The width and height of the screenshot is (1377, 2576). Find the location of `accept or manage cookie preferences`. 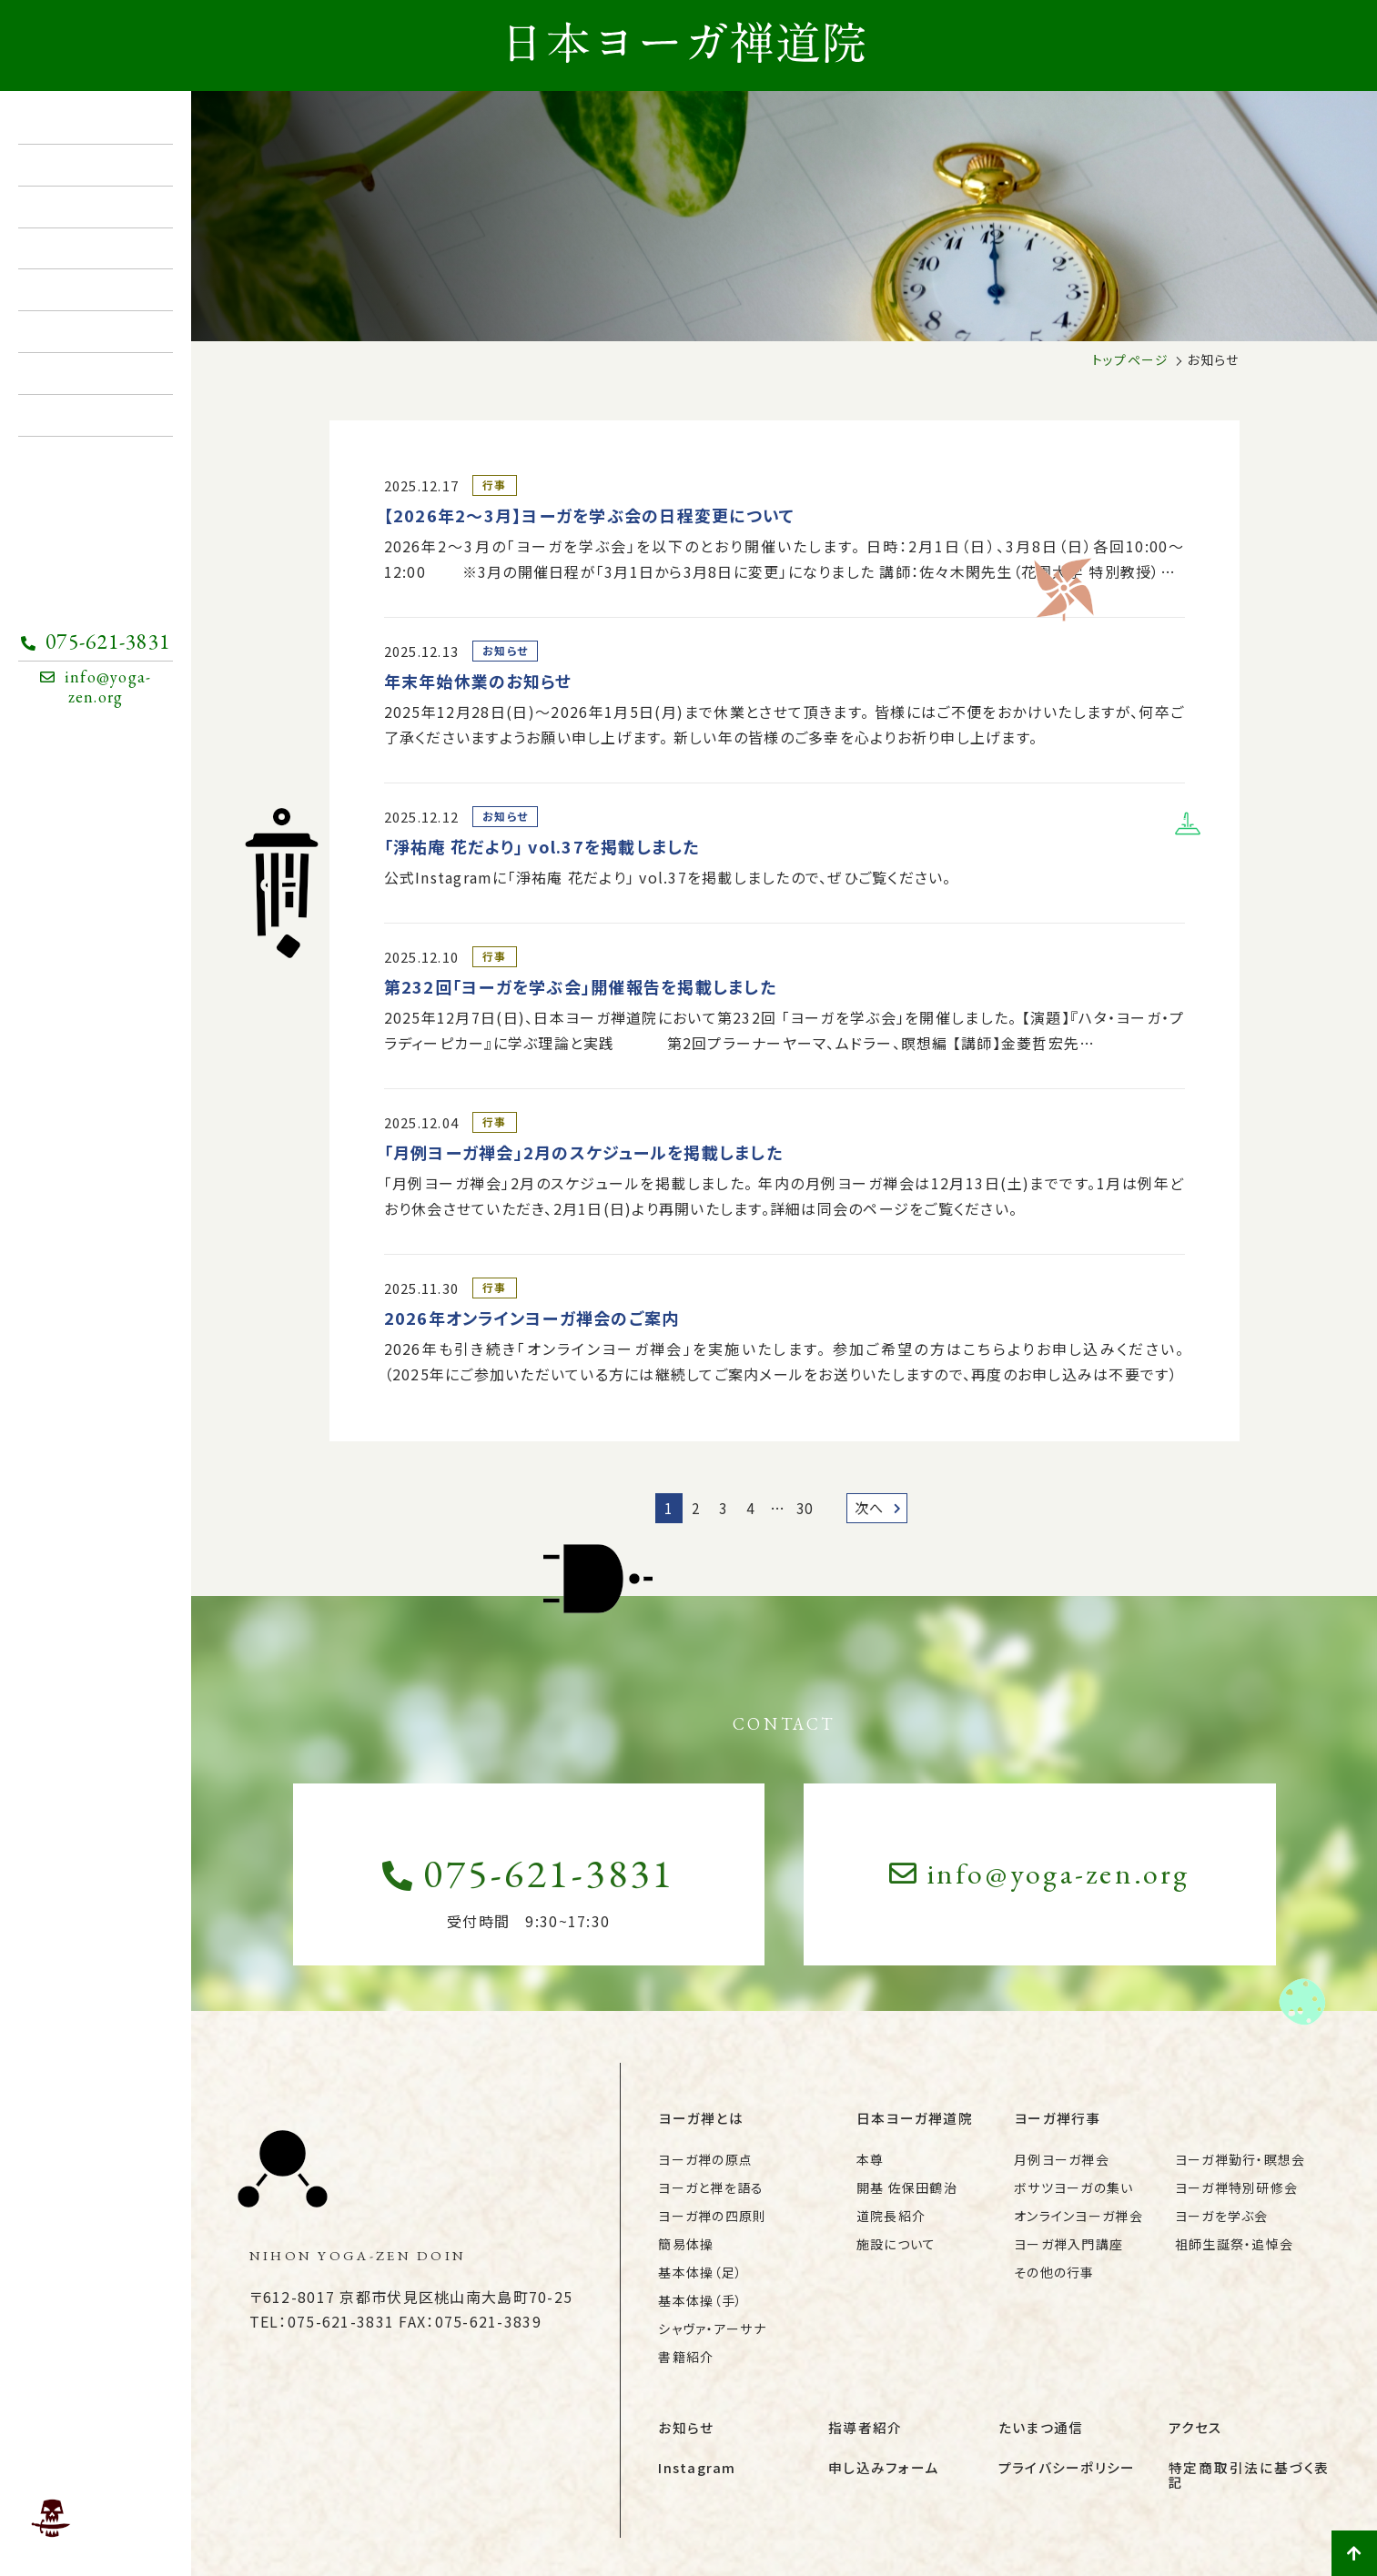

accept or manage cookie preferences is located at coordinates (1302, 2002).